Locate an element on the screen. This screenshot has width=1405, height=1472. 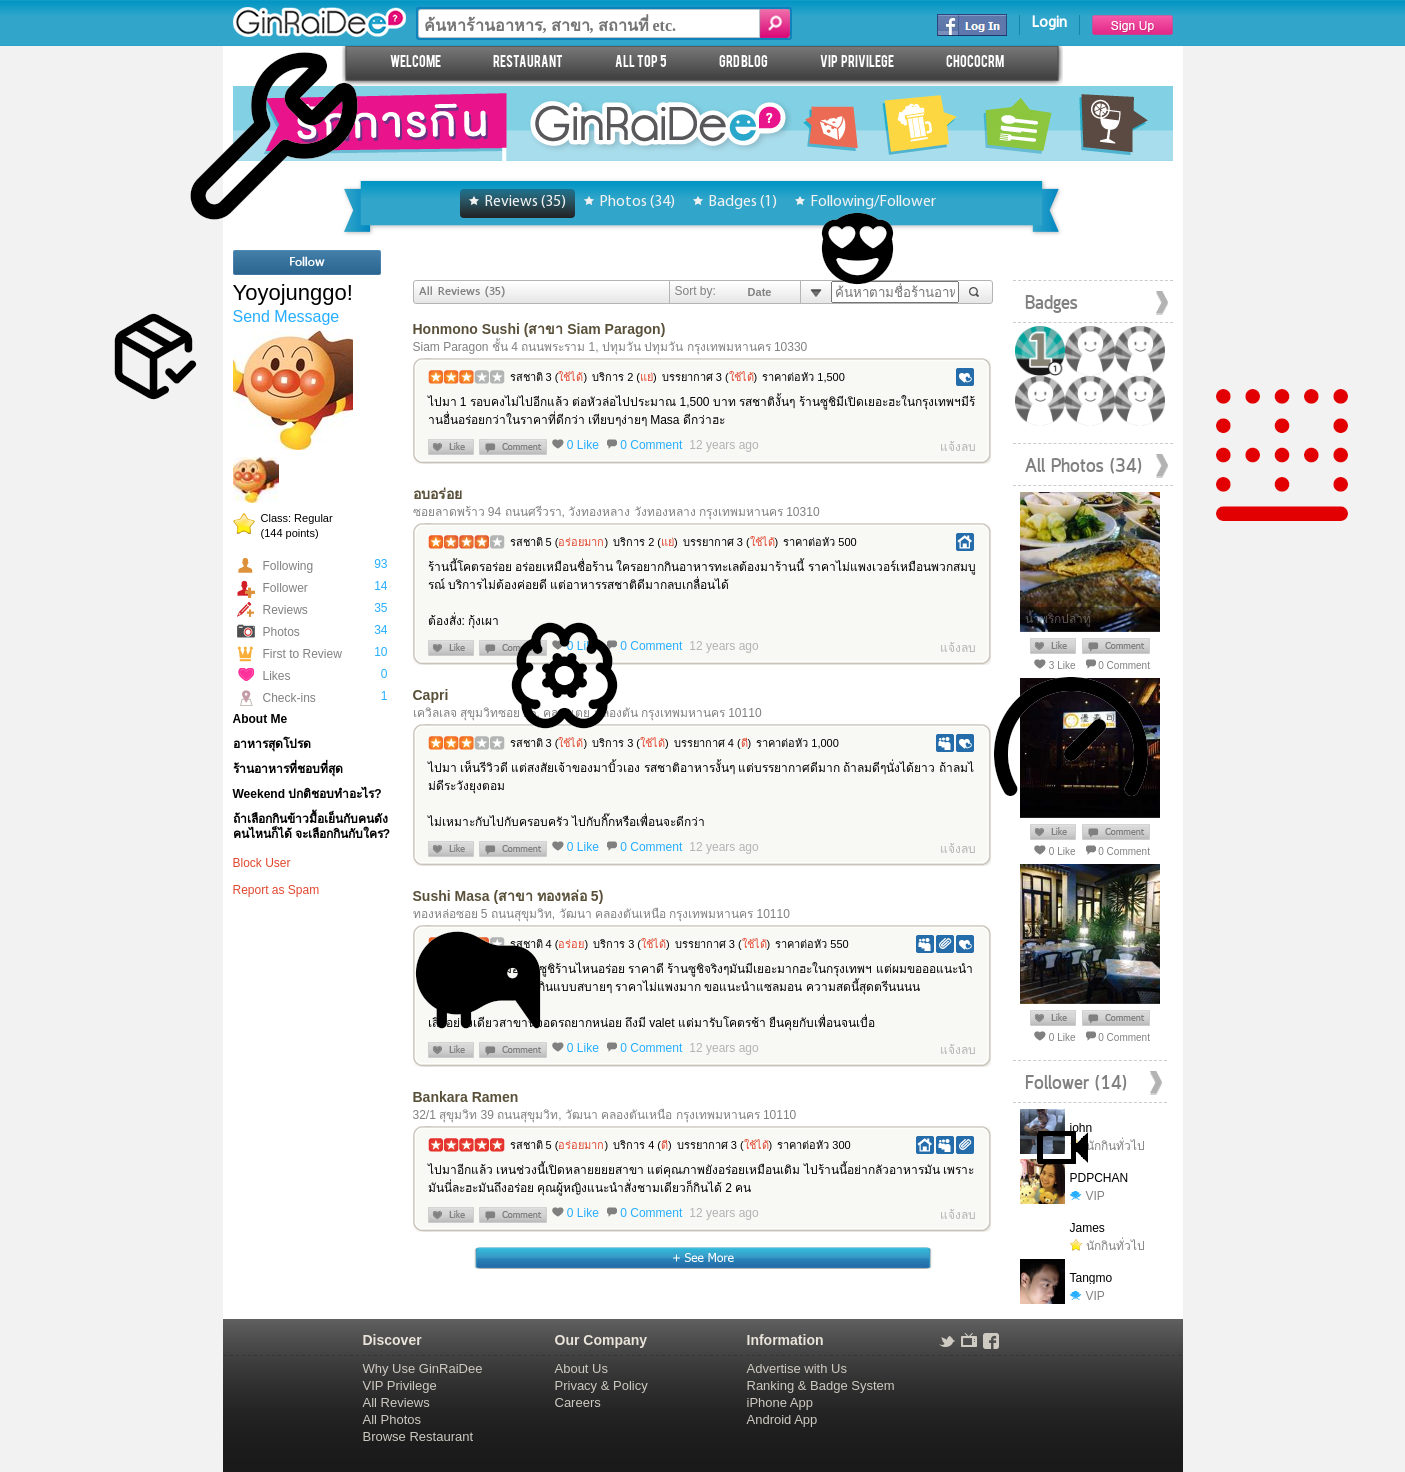
apply border to bottom edge of cell or element is located at coordinates (1282, 455).